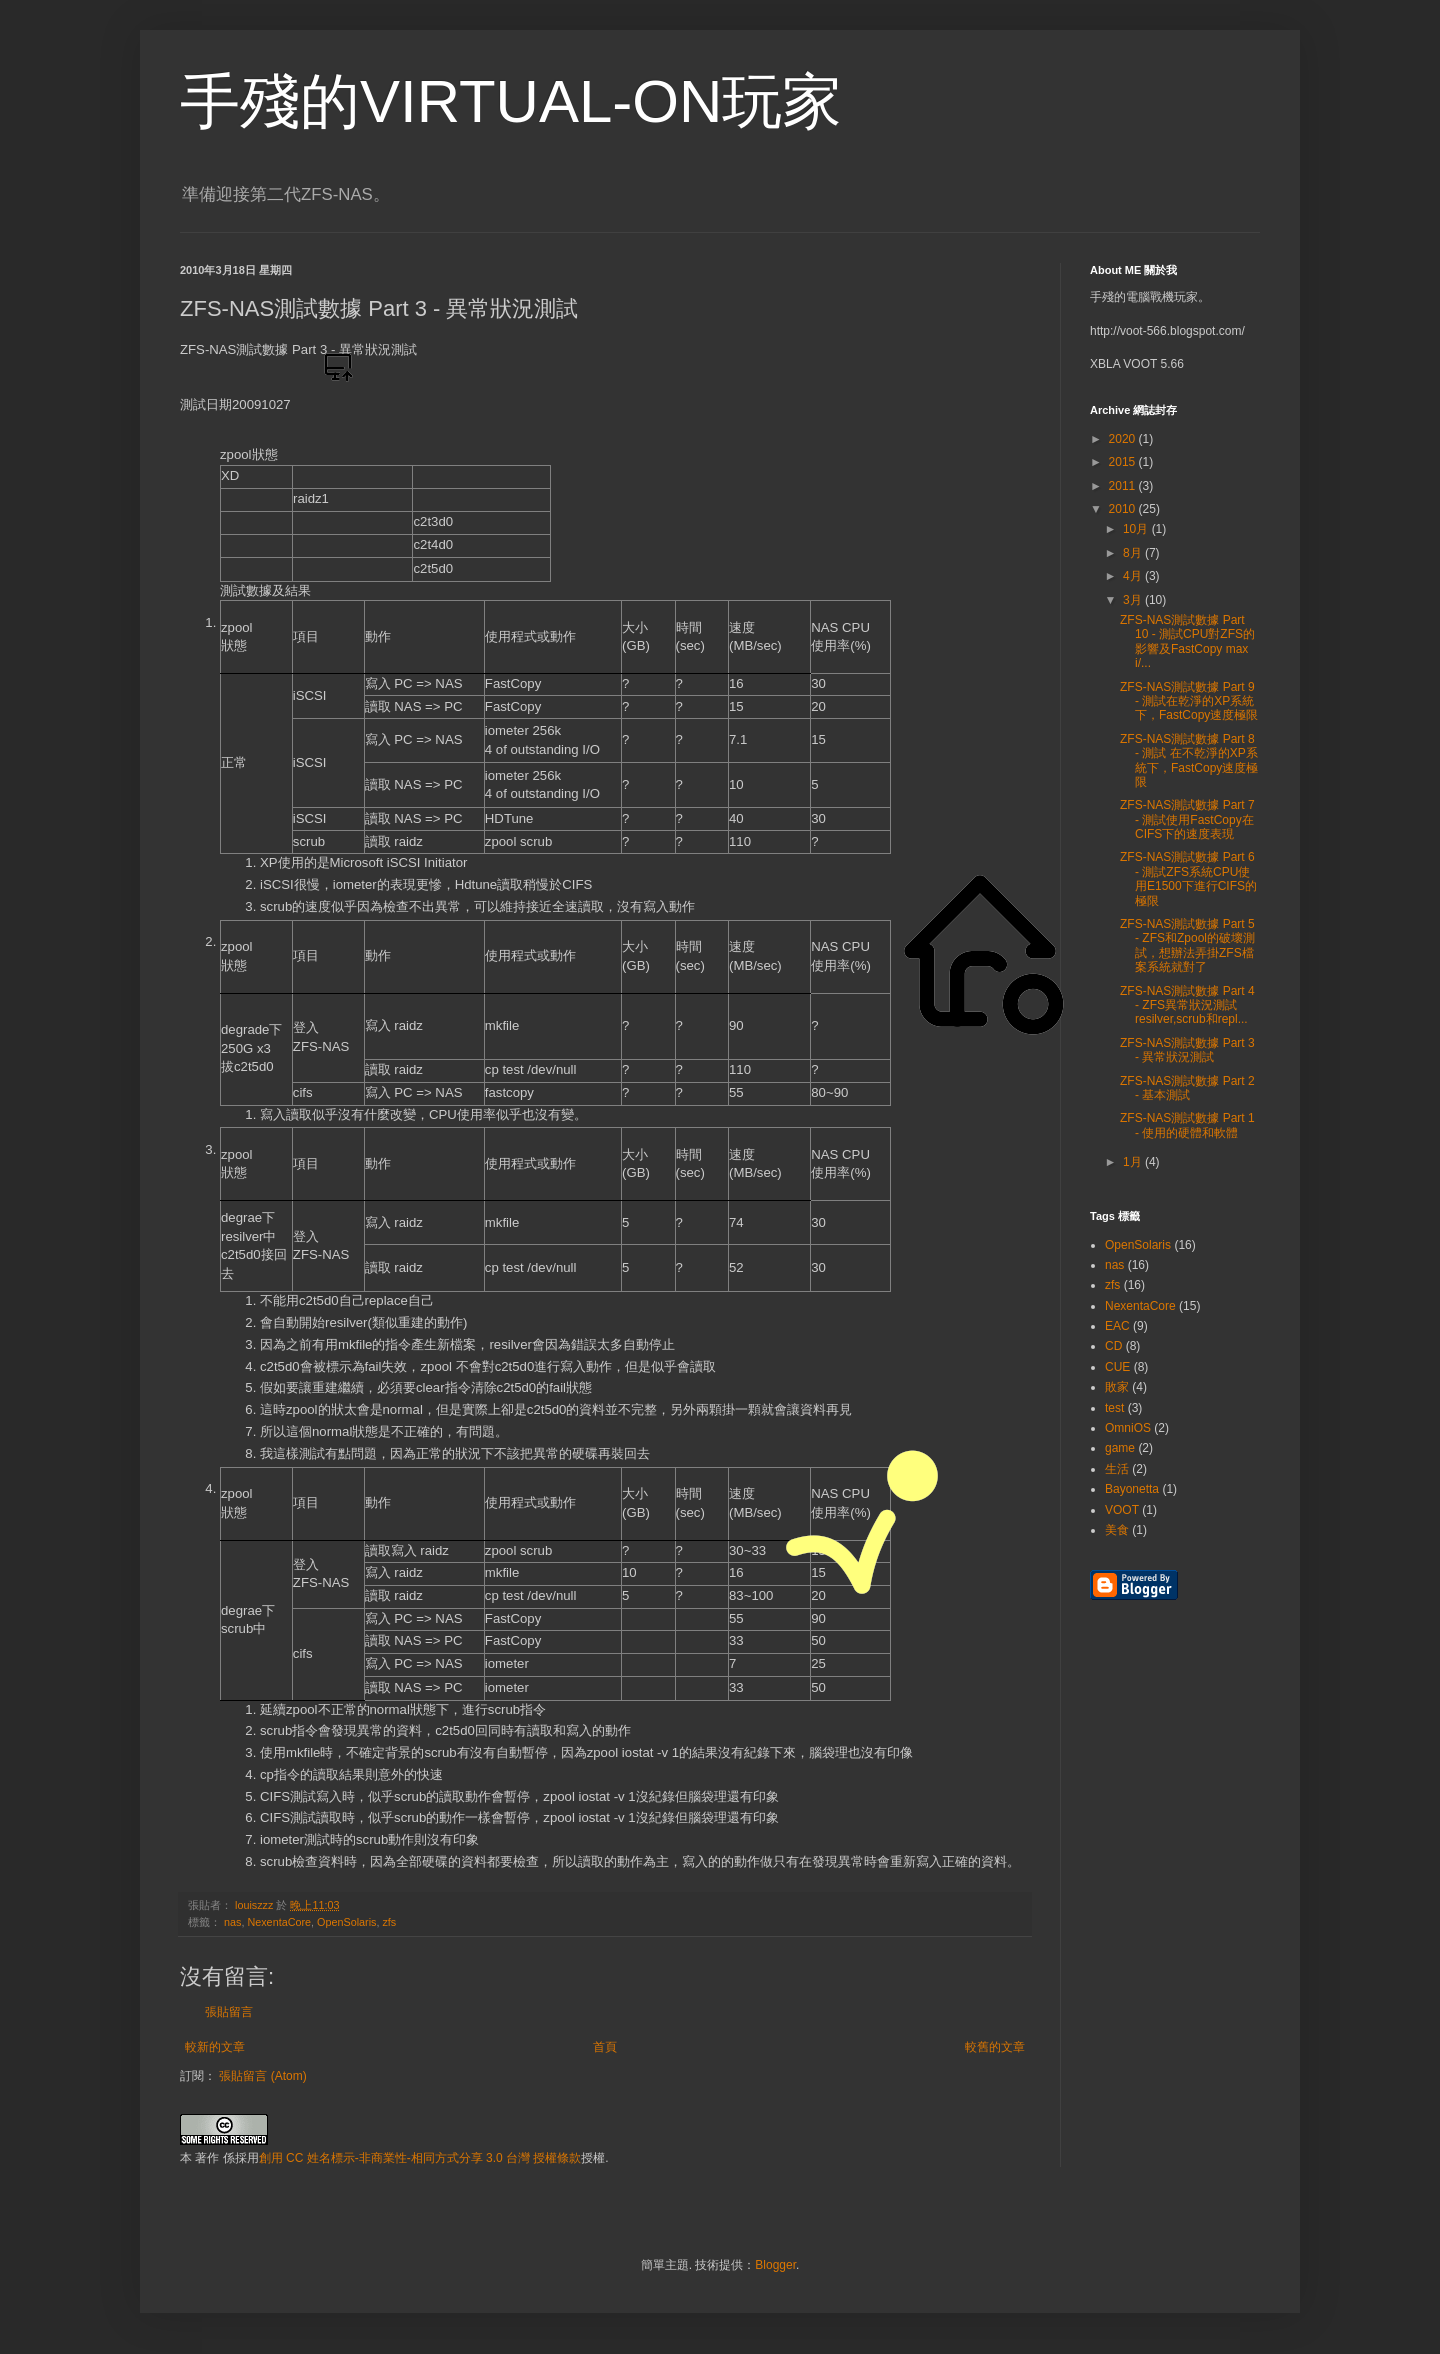 This screenshot has width=1440, height=2354. Describe the element at coordinates (862, 1518) in the screenshot. I see `indicates a bounce or rebound animation to the right` at that location.